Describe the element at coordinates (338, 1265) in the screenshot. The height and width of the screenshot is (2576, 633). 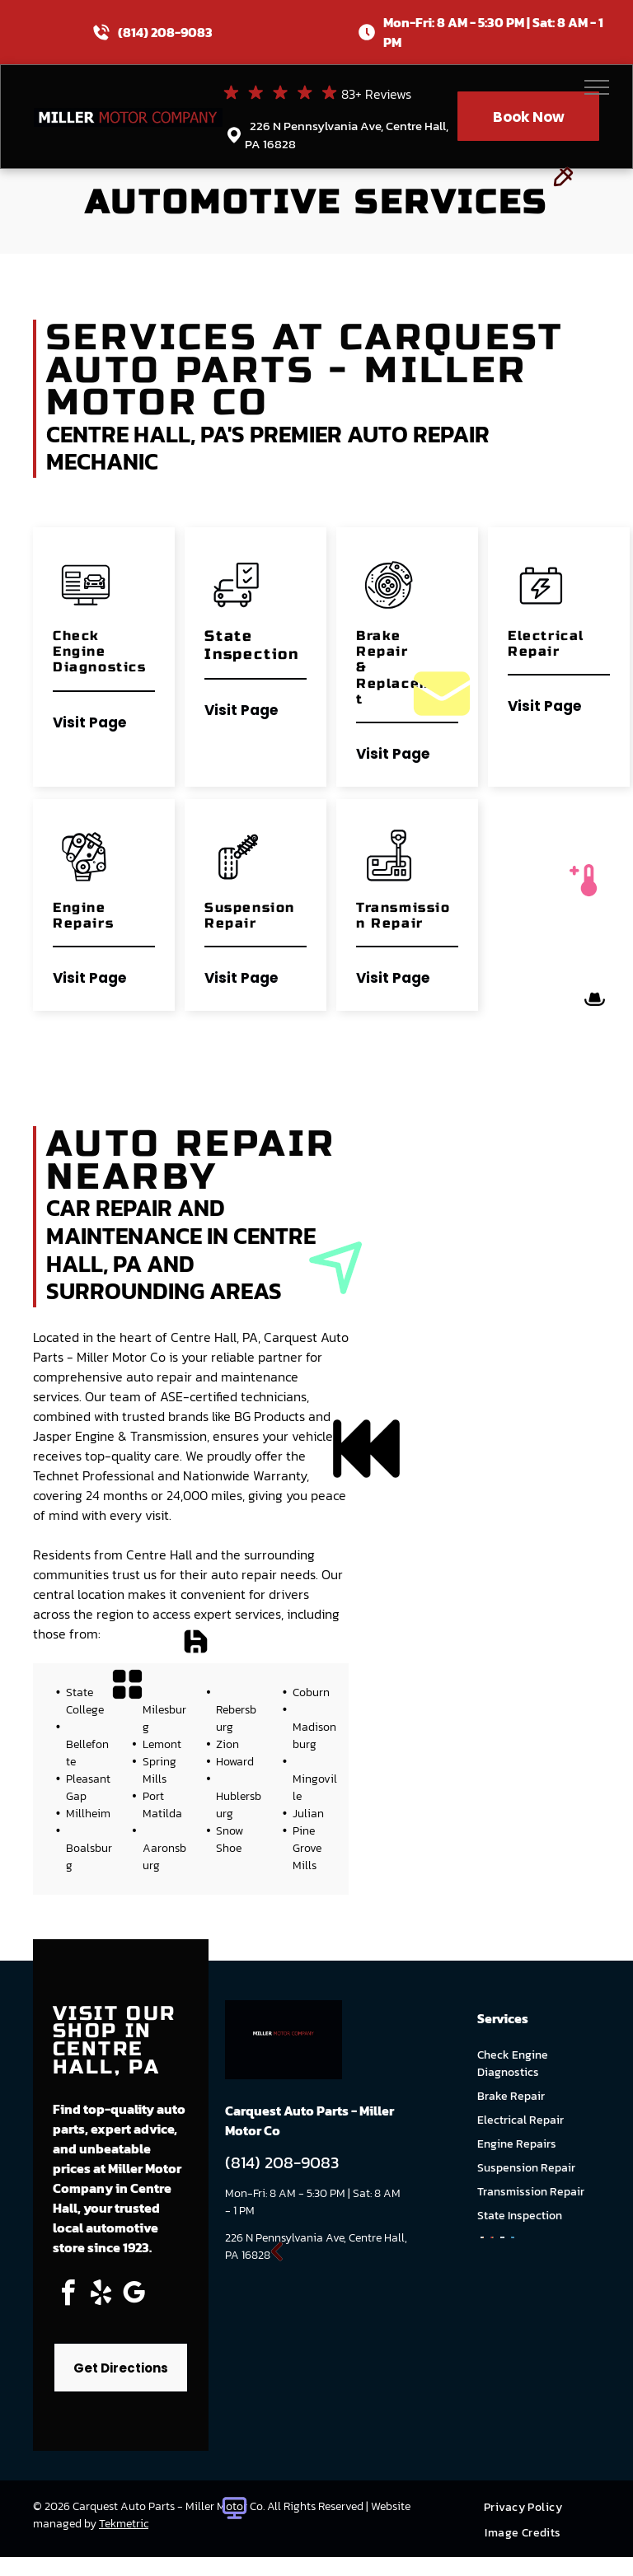
I see `tap to navigate to a destination` at that location.